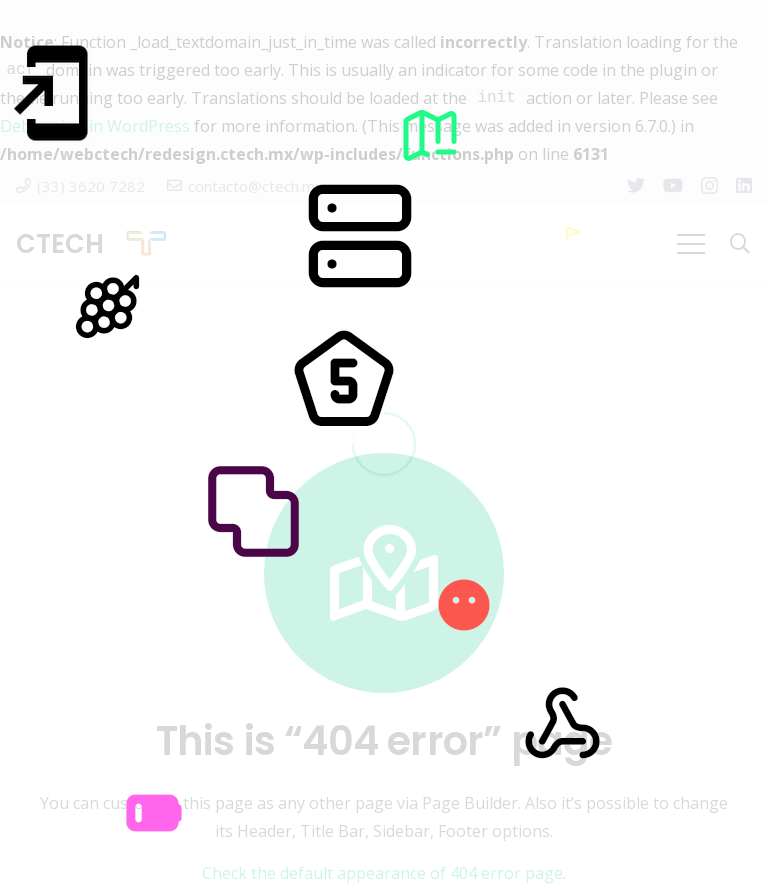 The image size is (768, 888). What do you see at coordinates (154, 813) in the screenshot?
I see `indicates low battery level` at bounding box center [154, 813].